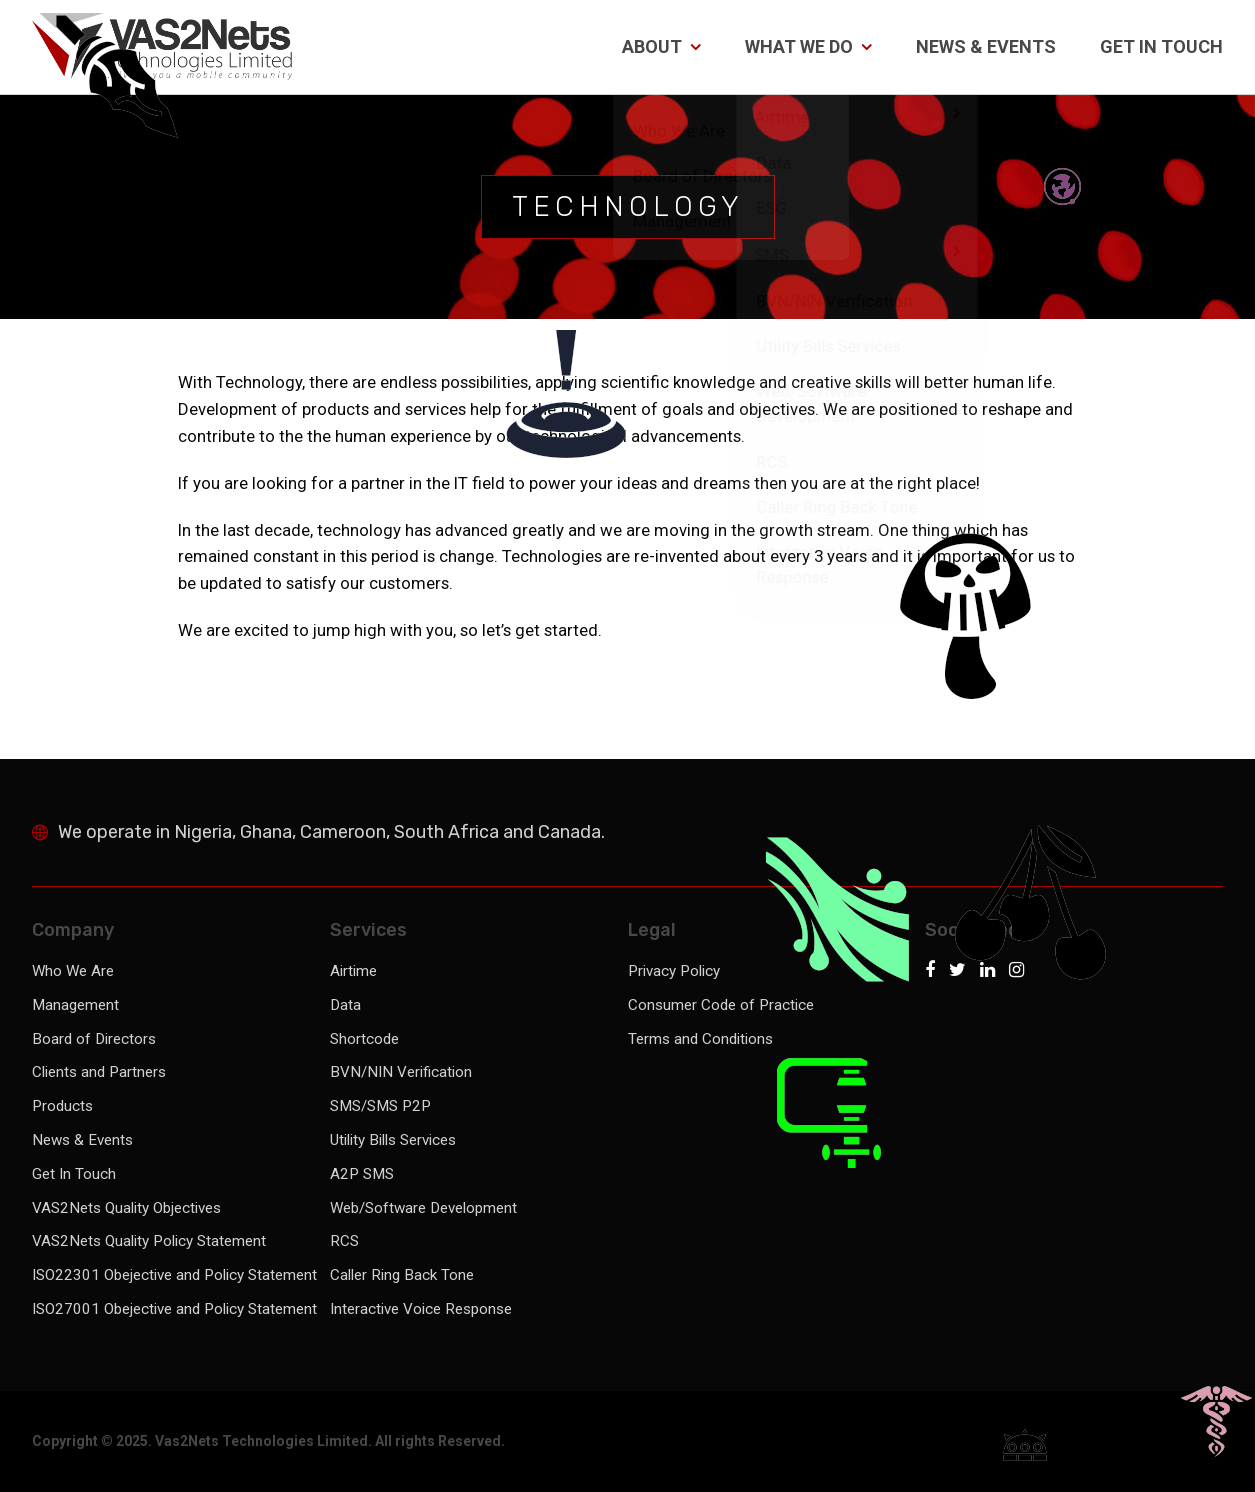  I want to click on deadly or poisonous mushroom indicator, so click(964, 616).